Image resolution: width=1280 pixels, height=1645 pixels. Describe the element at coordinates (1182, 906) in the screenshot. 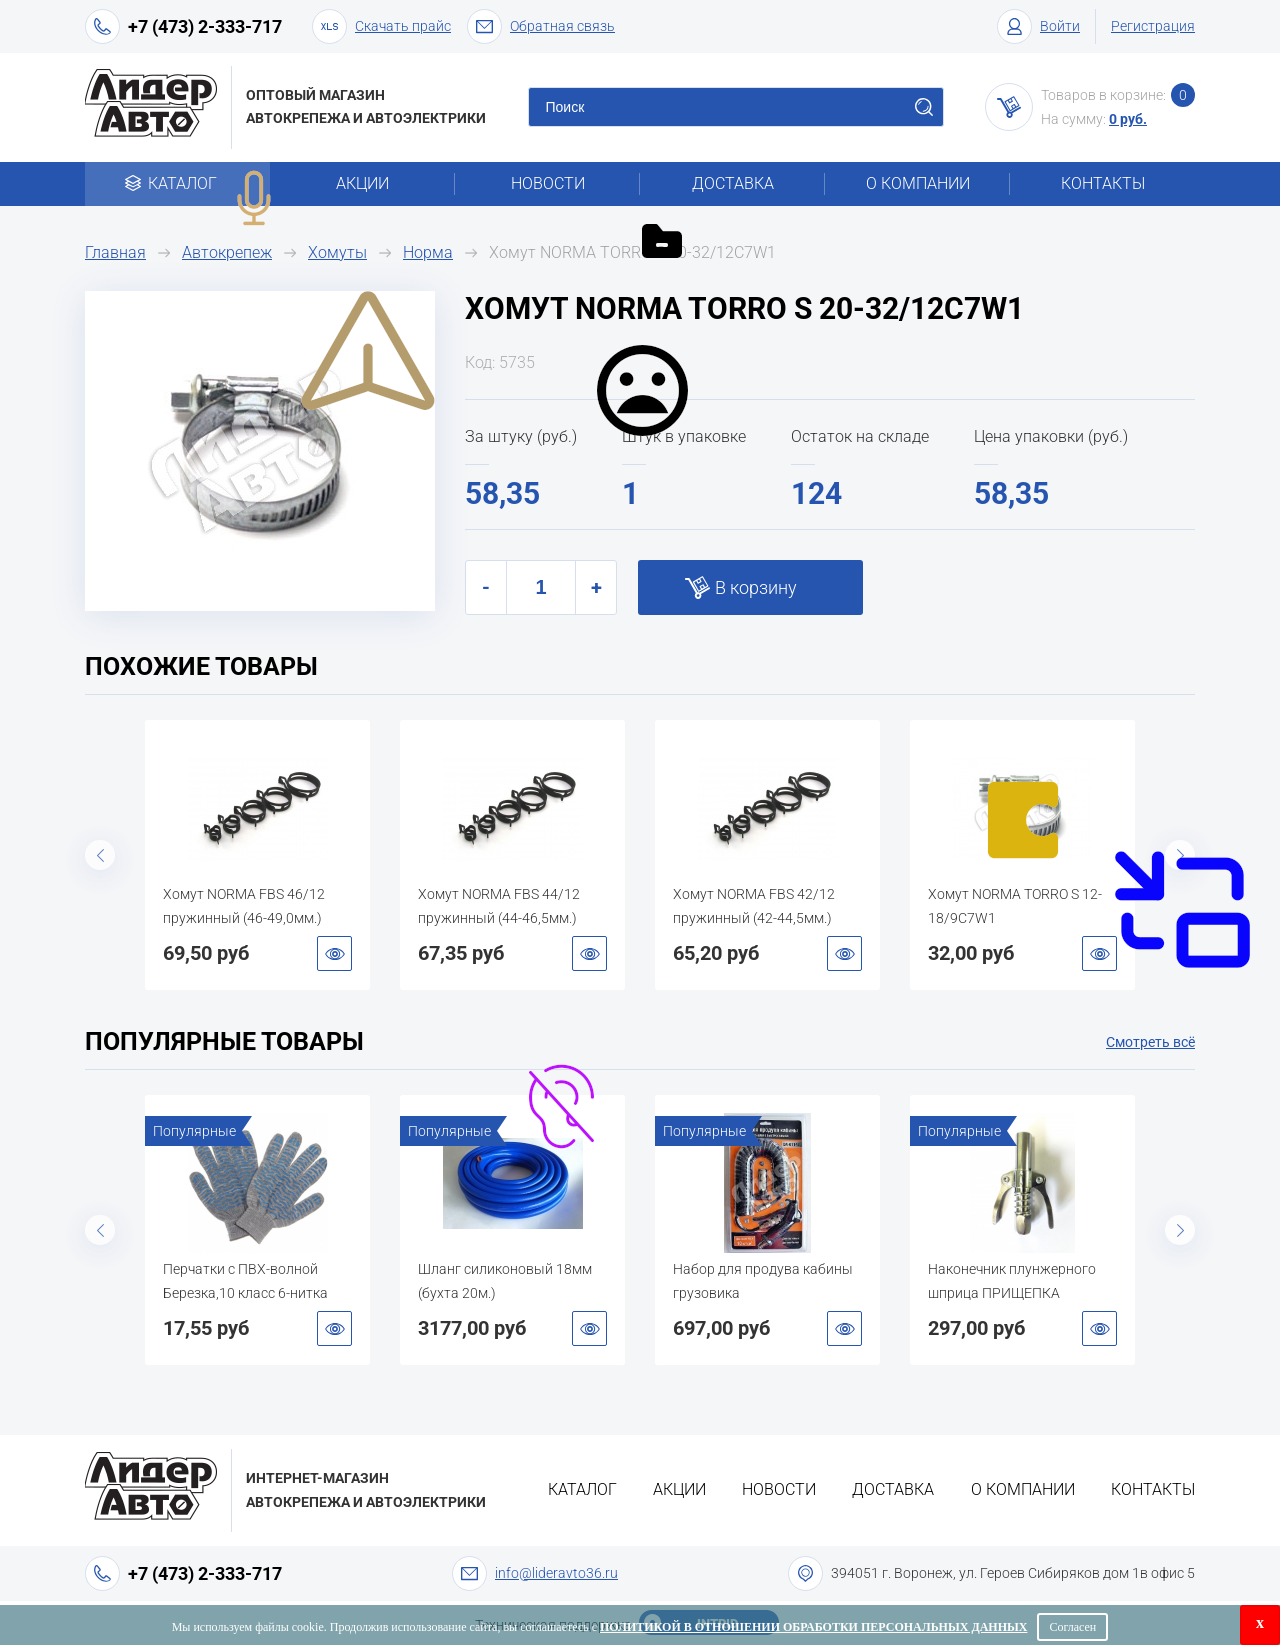

I see `enable picture-in-picture mode` at that location.